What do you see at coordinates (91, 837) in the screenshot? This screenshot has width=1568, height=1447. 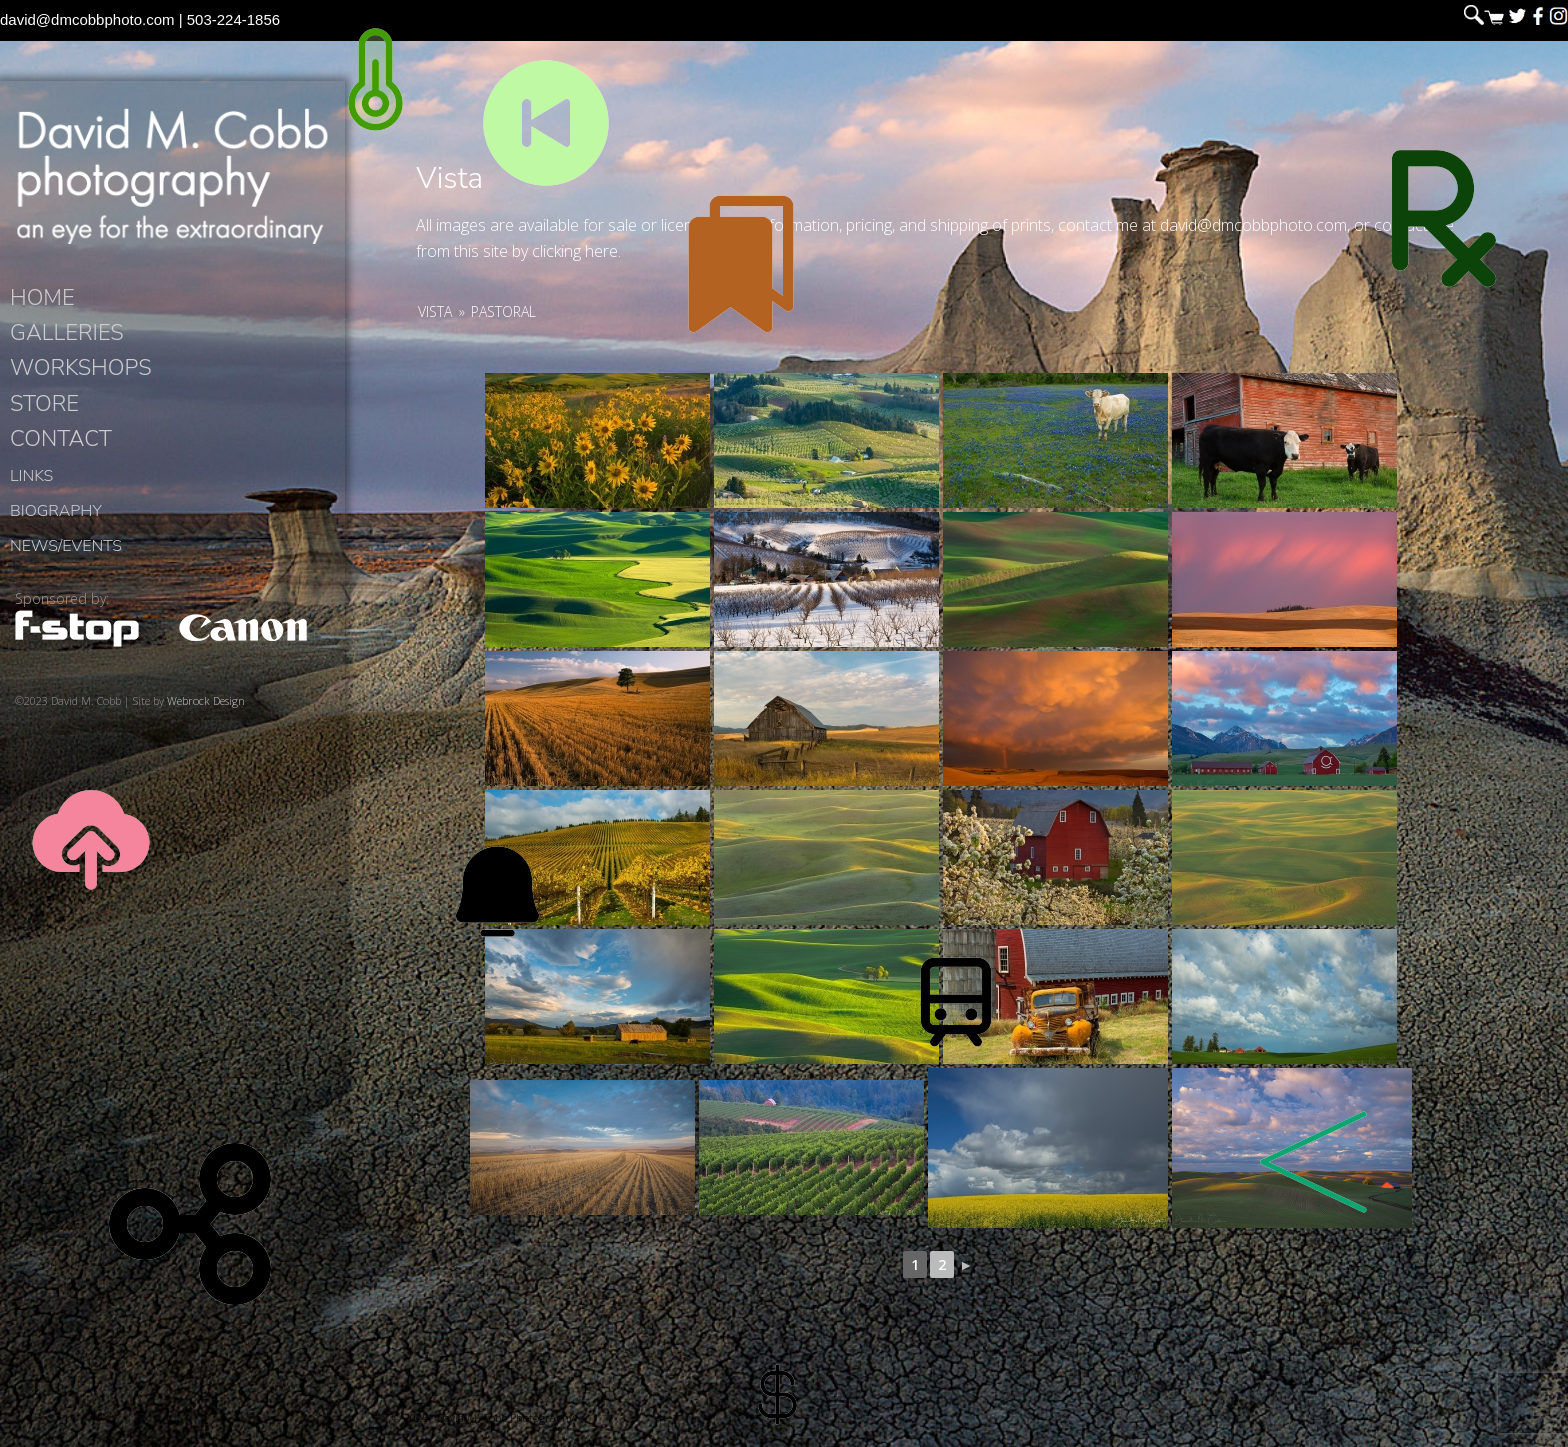 I see `upload a file to cloud storage` at bounding box center [91, 837].